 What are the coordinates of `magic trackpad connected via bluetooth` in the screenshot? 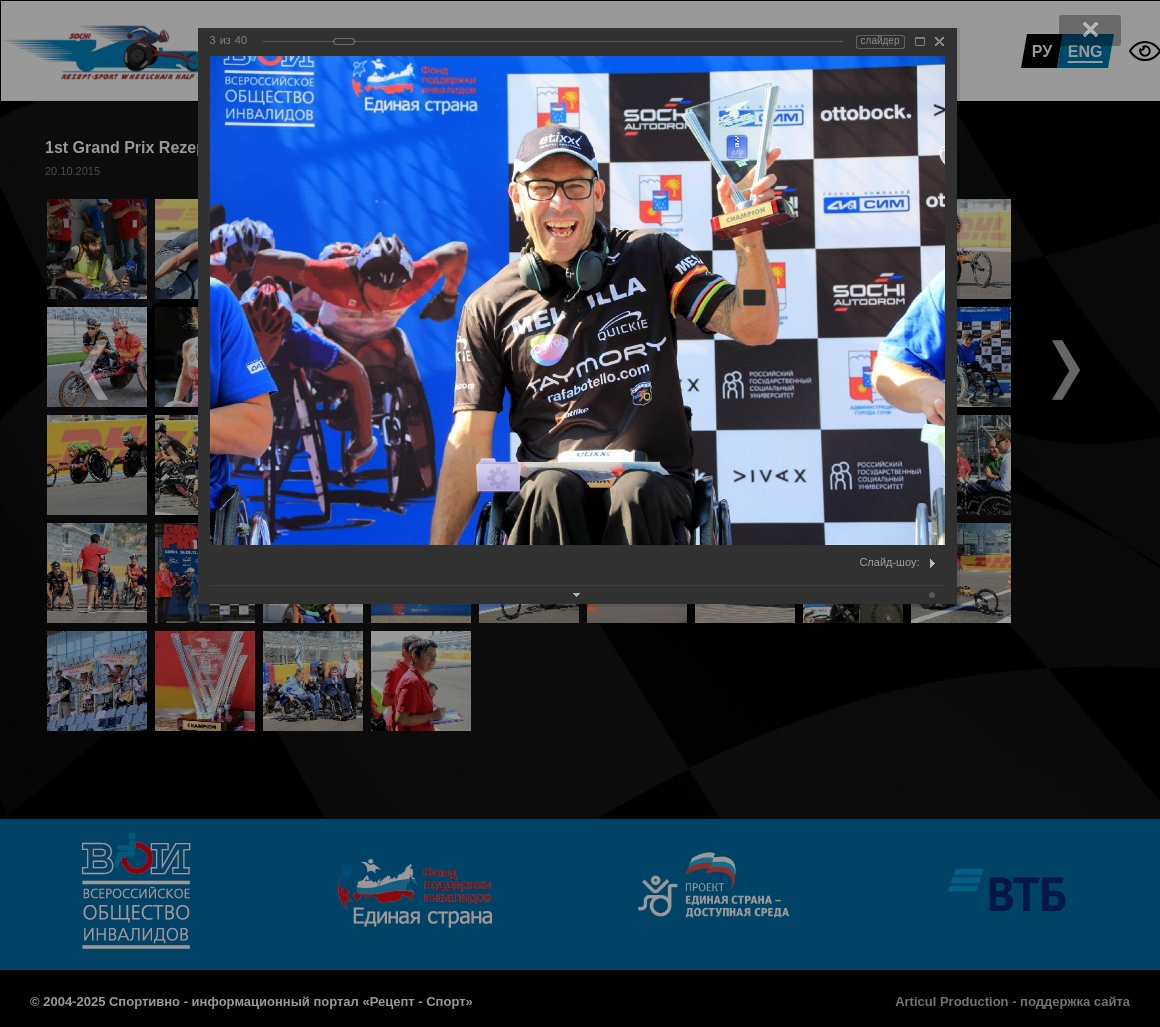 It's located at (754, 297).